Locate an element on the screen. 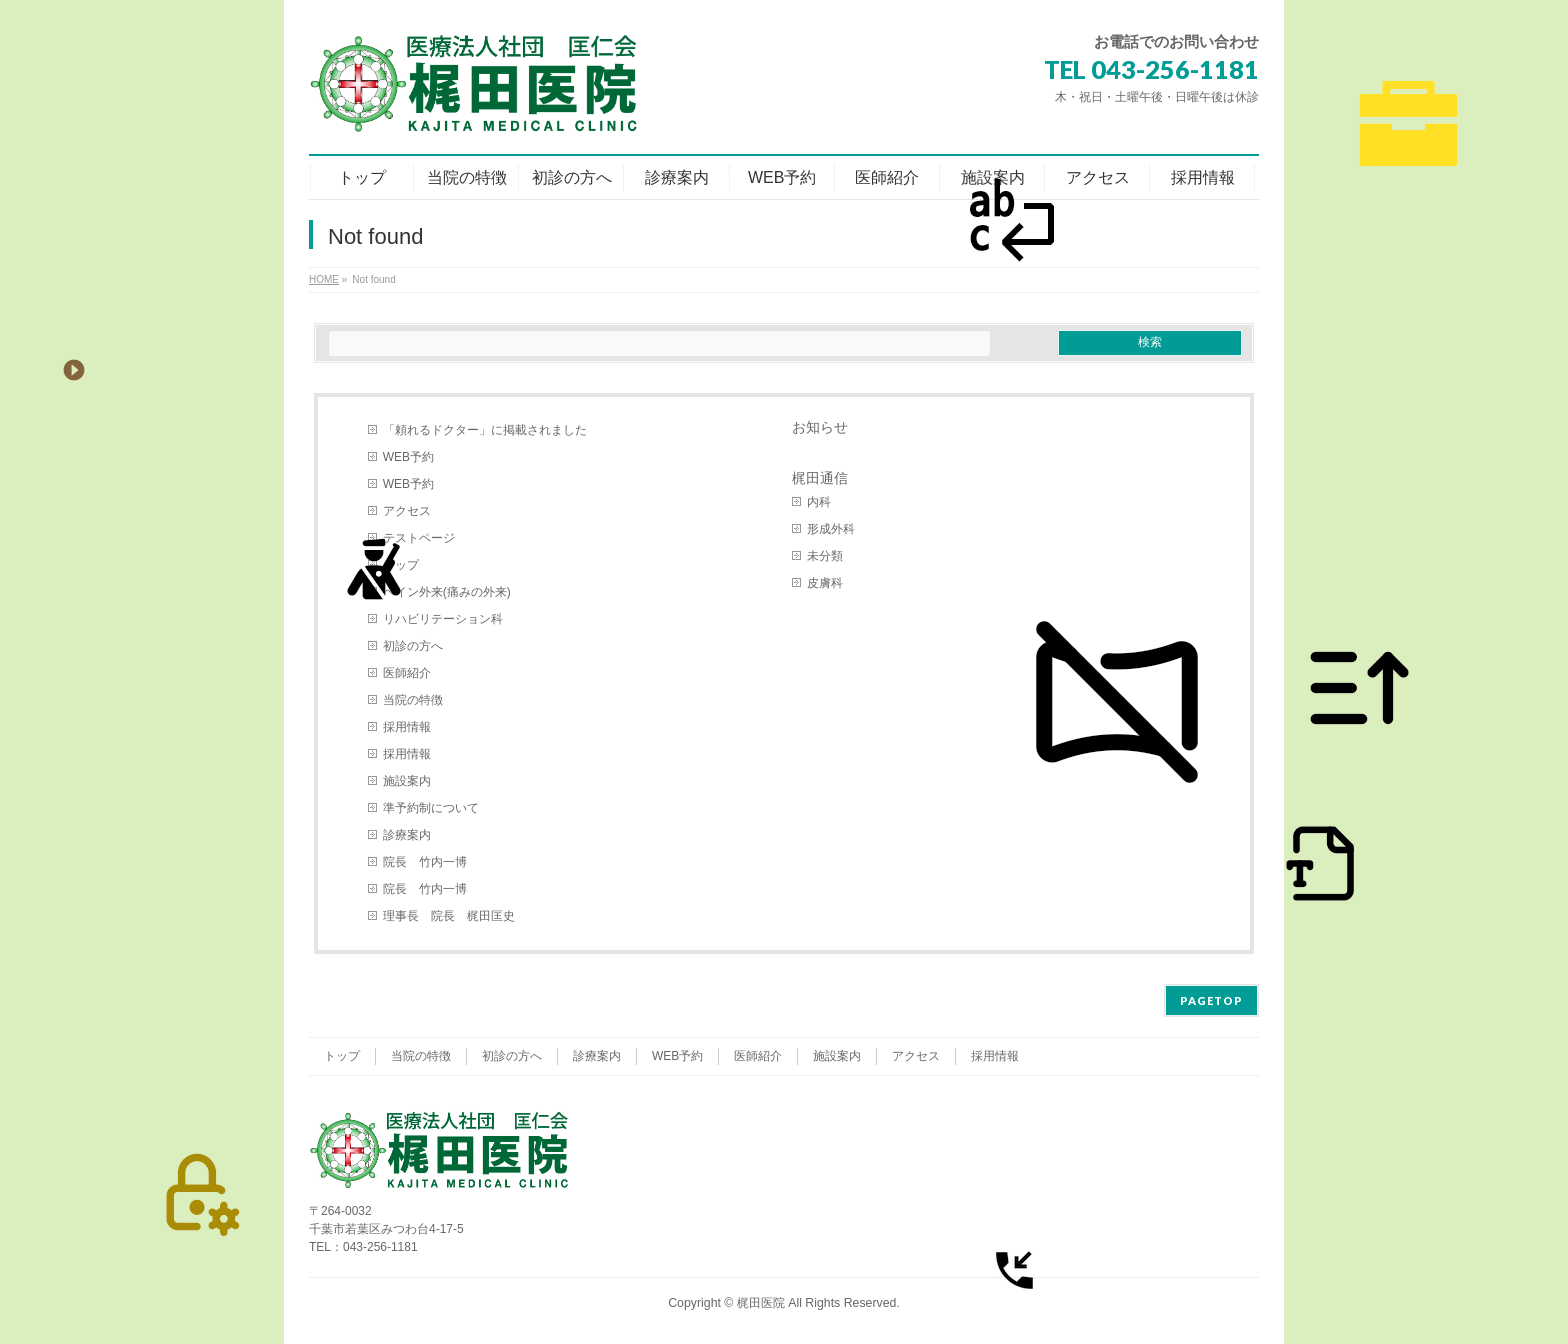 This screenshot has width=1568, height=1344. text or document file type is located at coordinates (1323, 863).